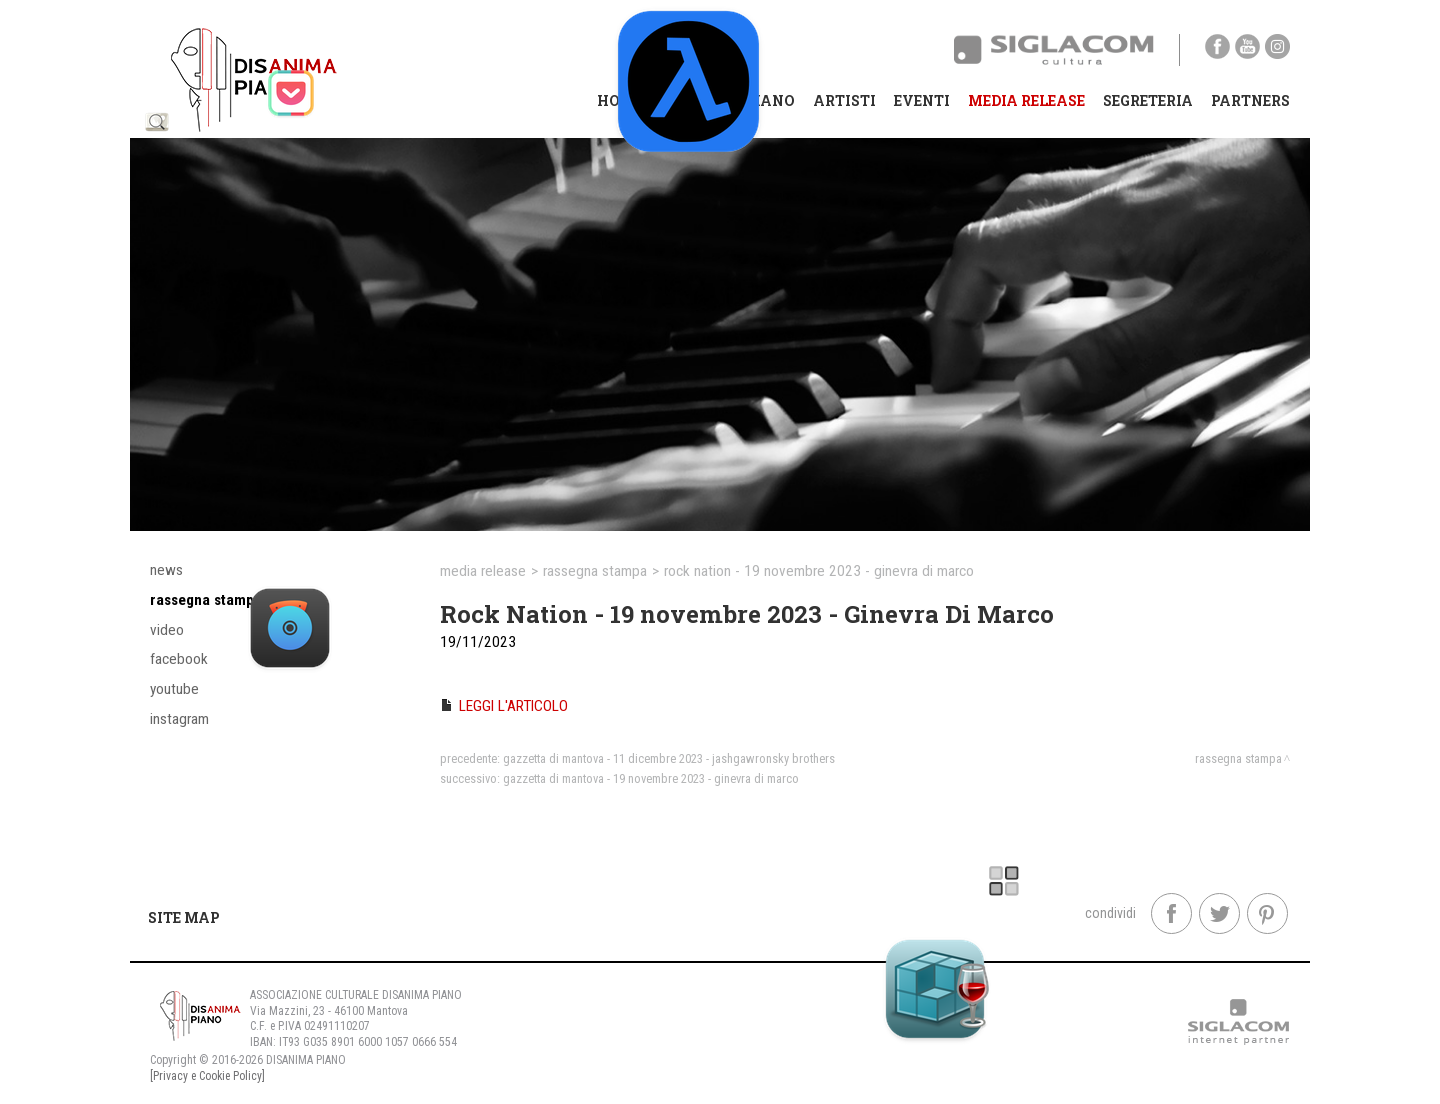 The image size is (1440, 1104). Describe the element at coordinates (157, 122) in the screenshot. I see `open the image viewer application` at that location.